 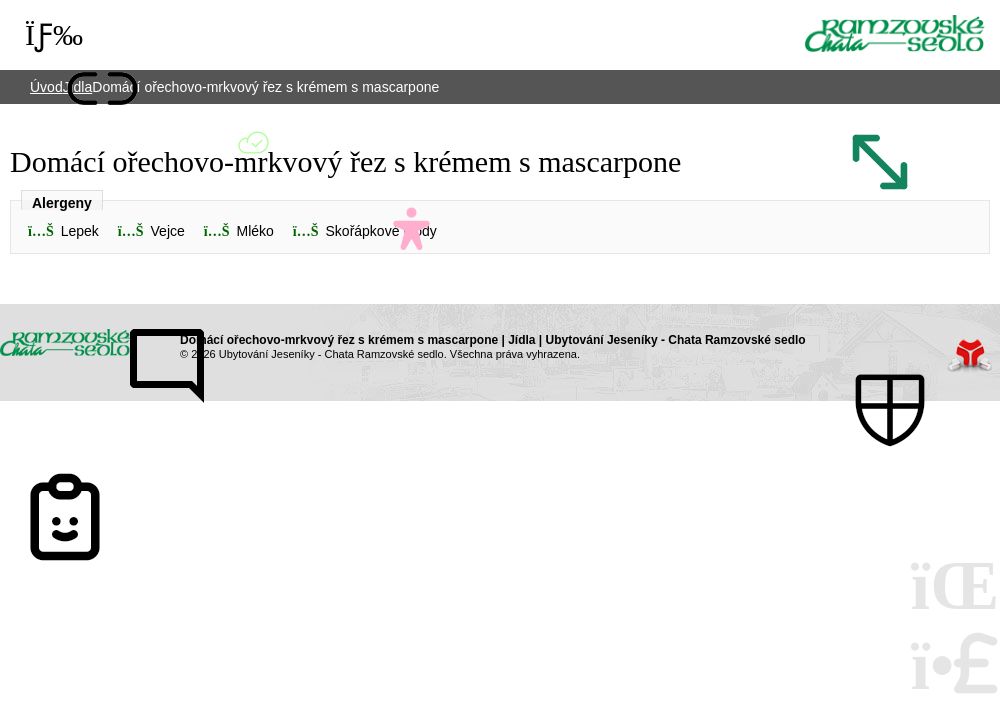 I want to click on unlink or disconnect a URL, so click(x=102, y=88).